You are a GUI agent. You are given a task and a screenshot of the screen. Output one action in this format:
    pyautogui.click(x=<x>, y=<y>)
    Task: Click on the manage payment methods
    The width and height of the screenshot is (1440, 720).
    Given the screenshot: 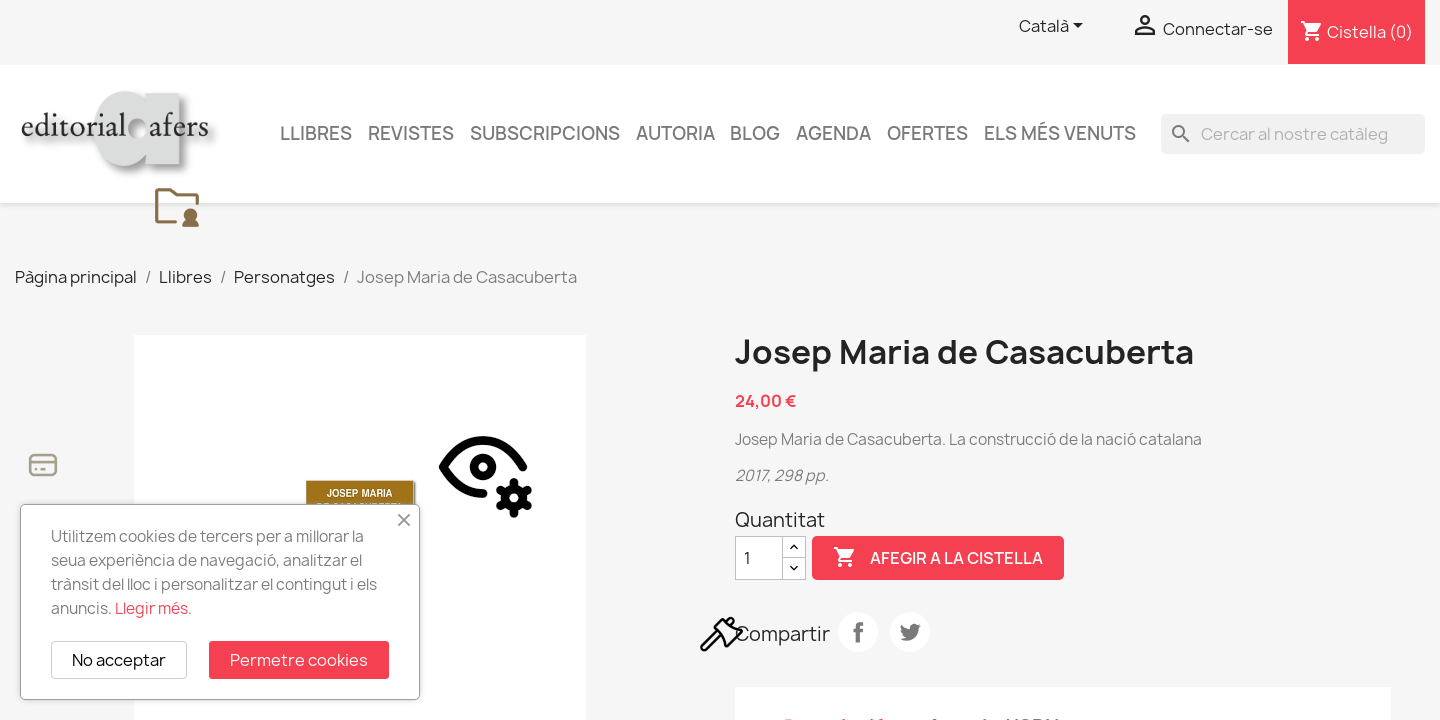 What is the action you would take?
    pyautogui.click(x=43, y=465)
    